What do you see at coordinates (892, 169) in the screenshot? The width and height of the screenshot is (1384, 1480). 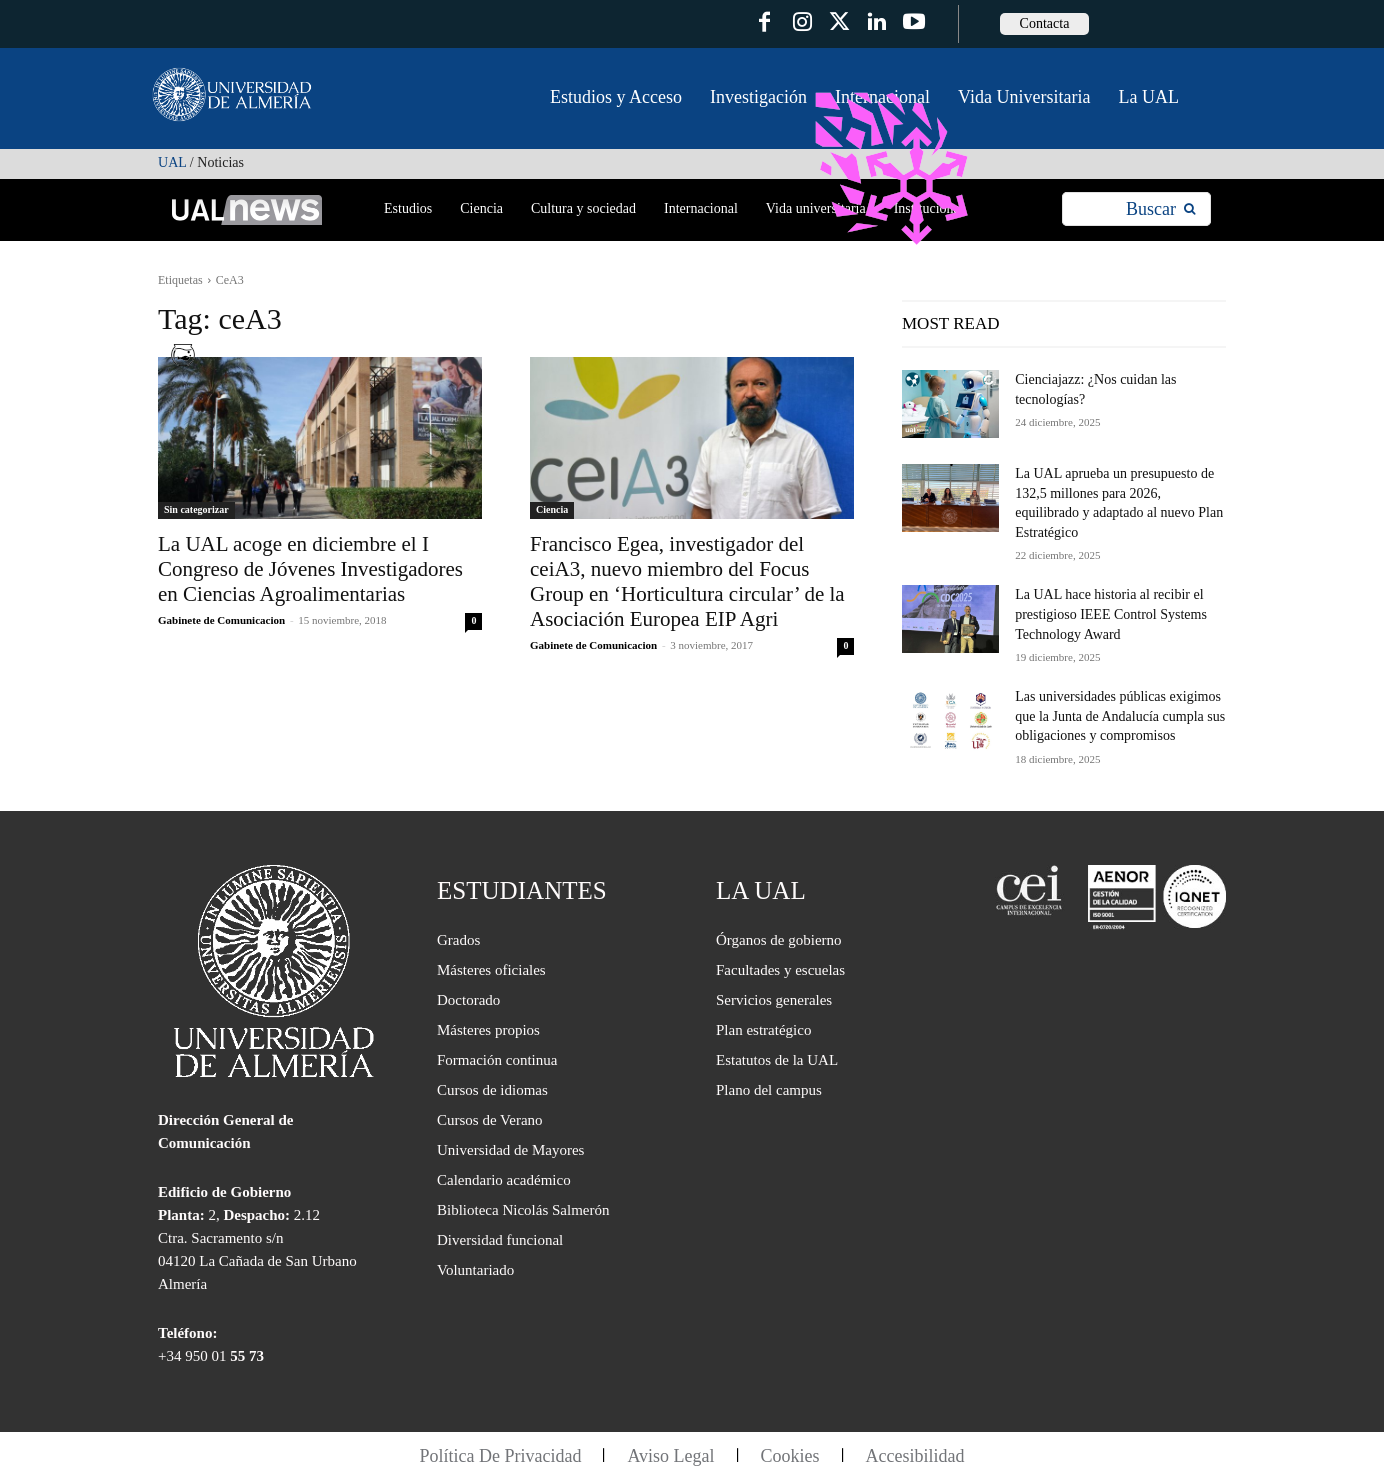 I see `cast ice or frost spell` at bounding box center [892, 169].